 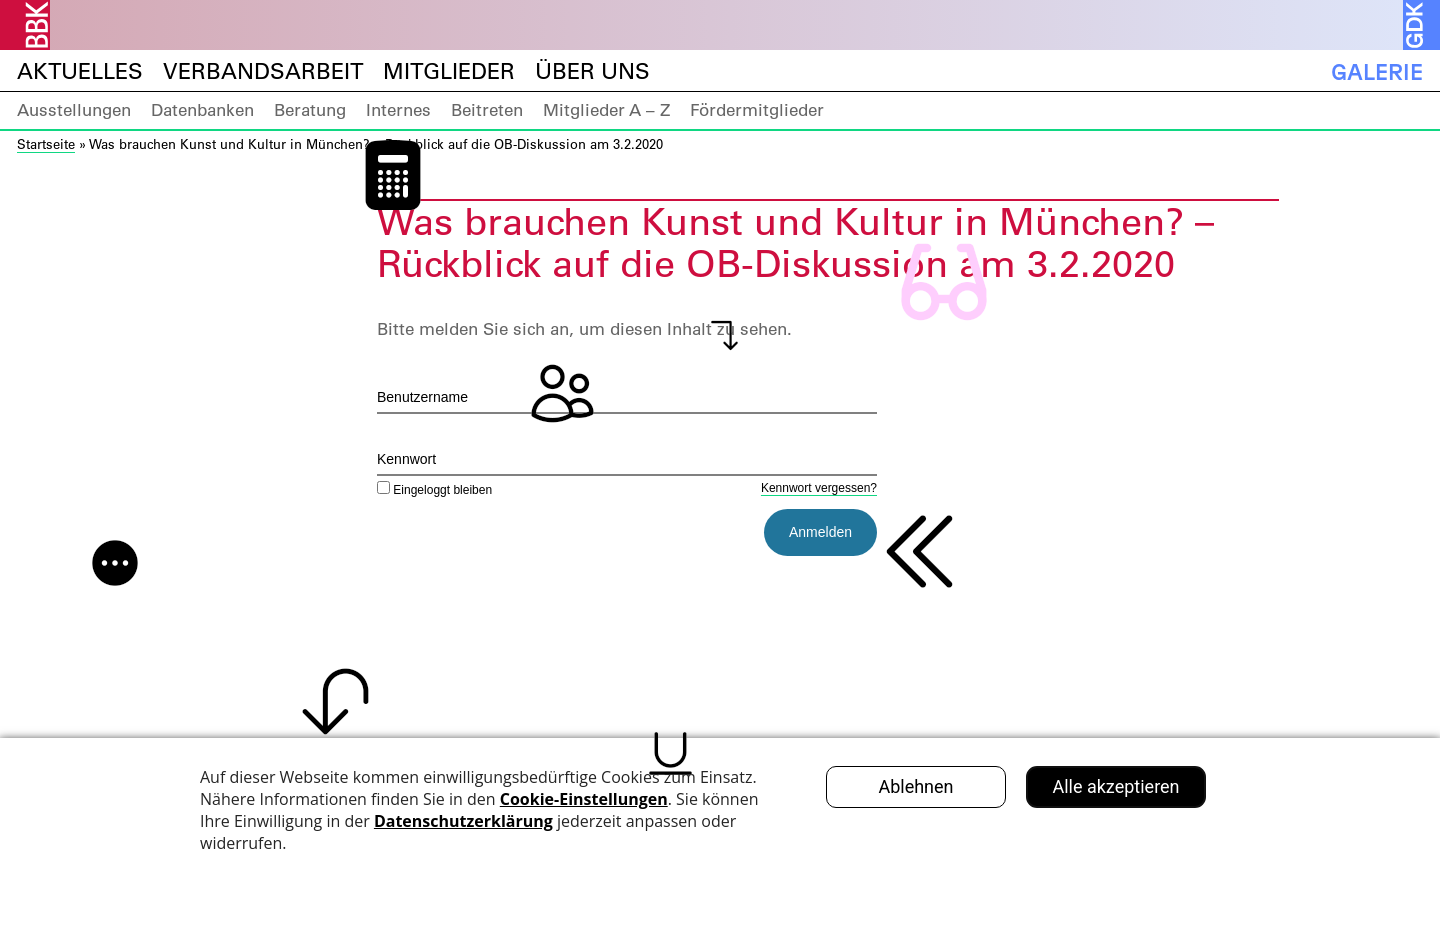 I want to click on go back to the beginning, so click(x=919, y=551).